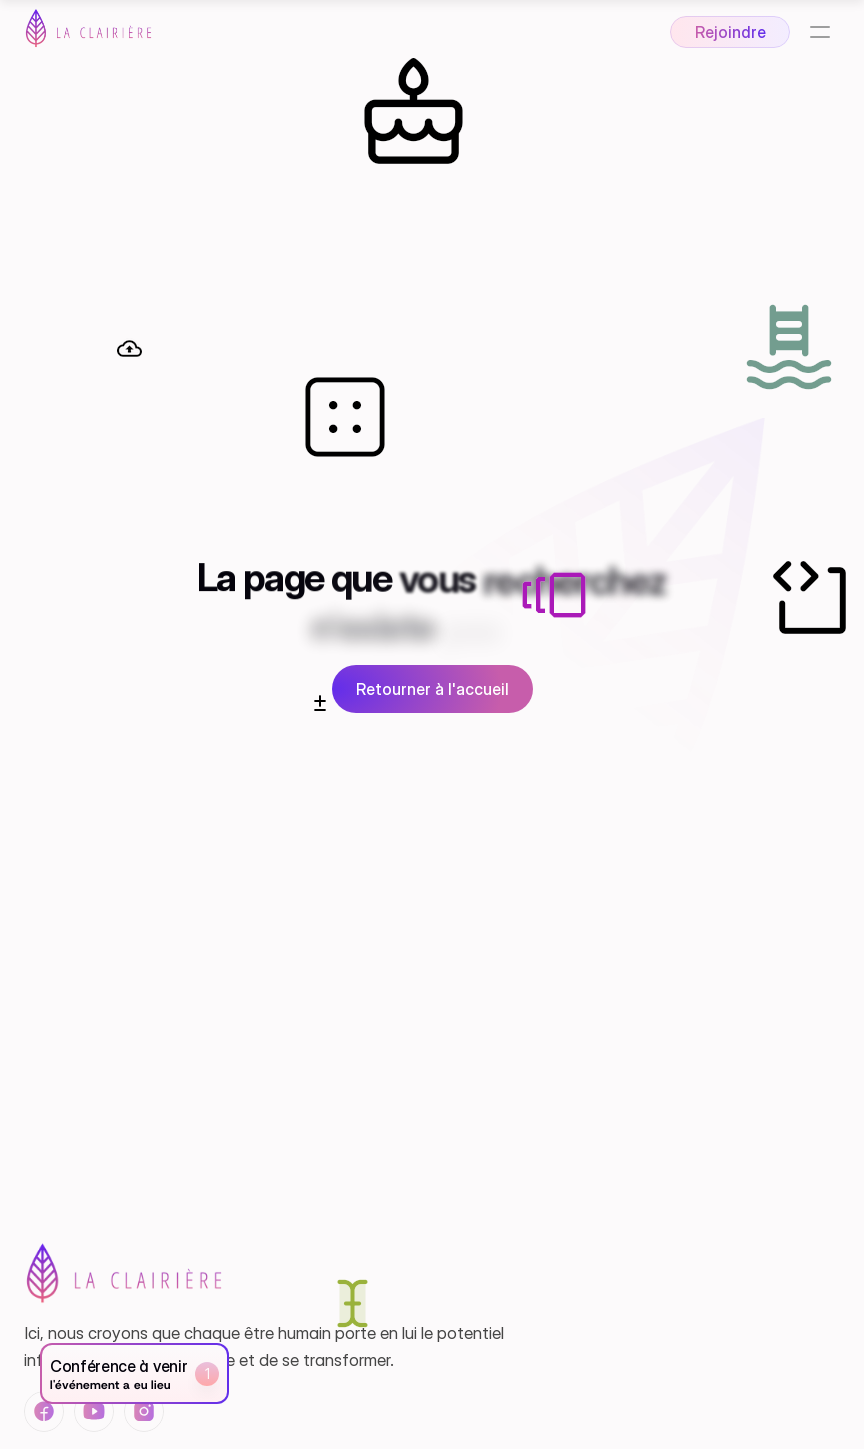 The image size is (864, 1449). Describe the element at coordinates (352, 1303) in the screenshot. I see `text input cursor indicating editable field` at that location.